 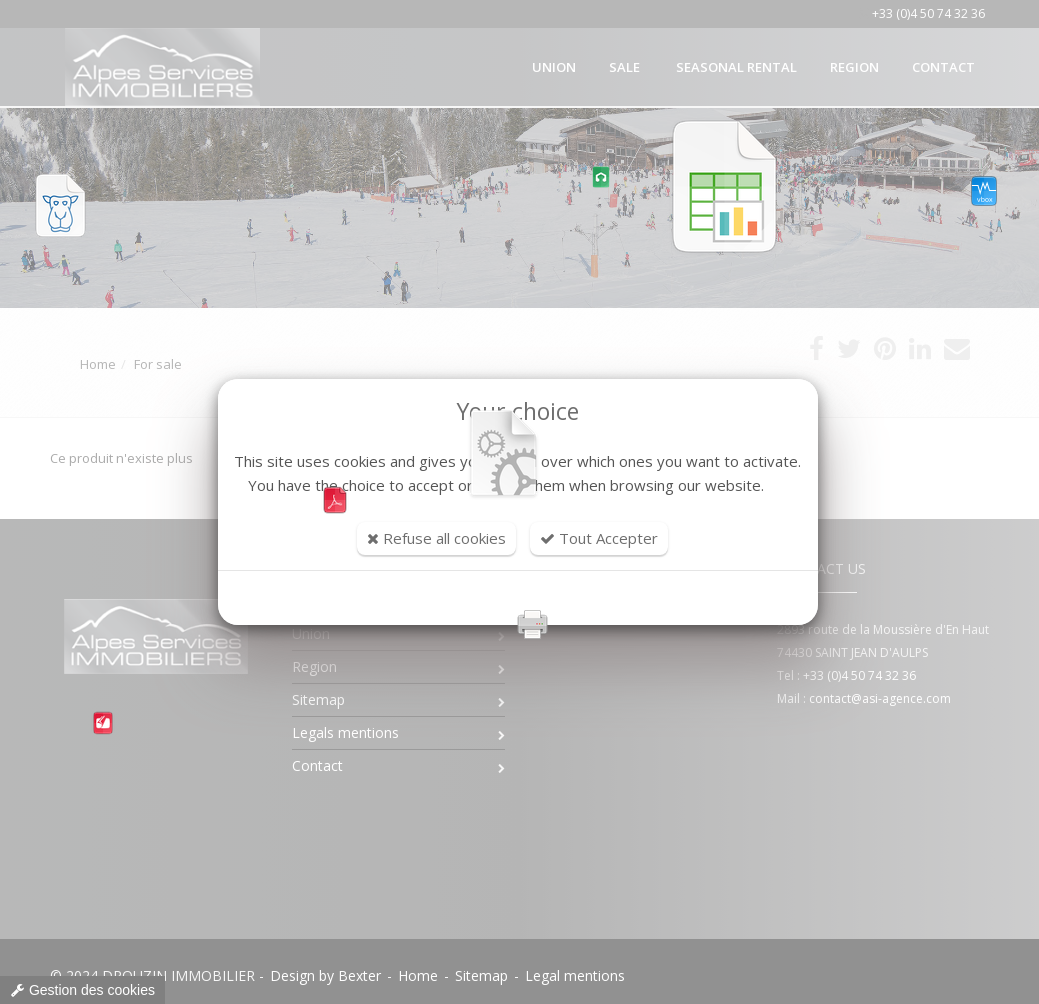 I want to click on print the current document, so click(x=532, y=624).